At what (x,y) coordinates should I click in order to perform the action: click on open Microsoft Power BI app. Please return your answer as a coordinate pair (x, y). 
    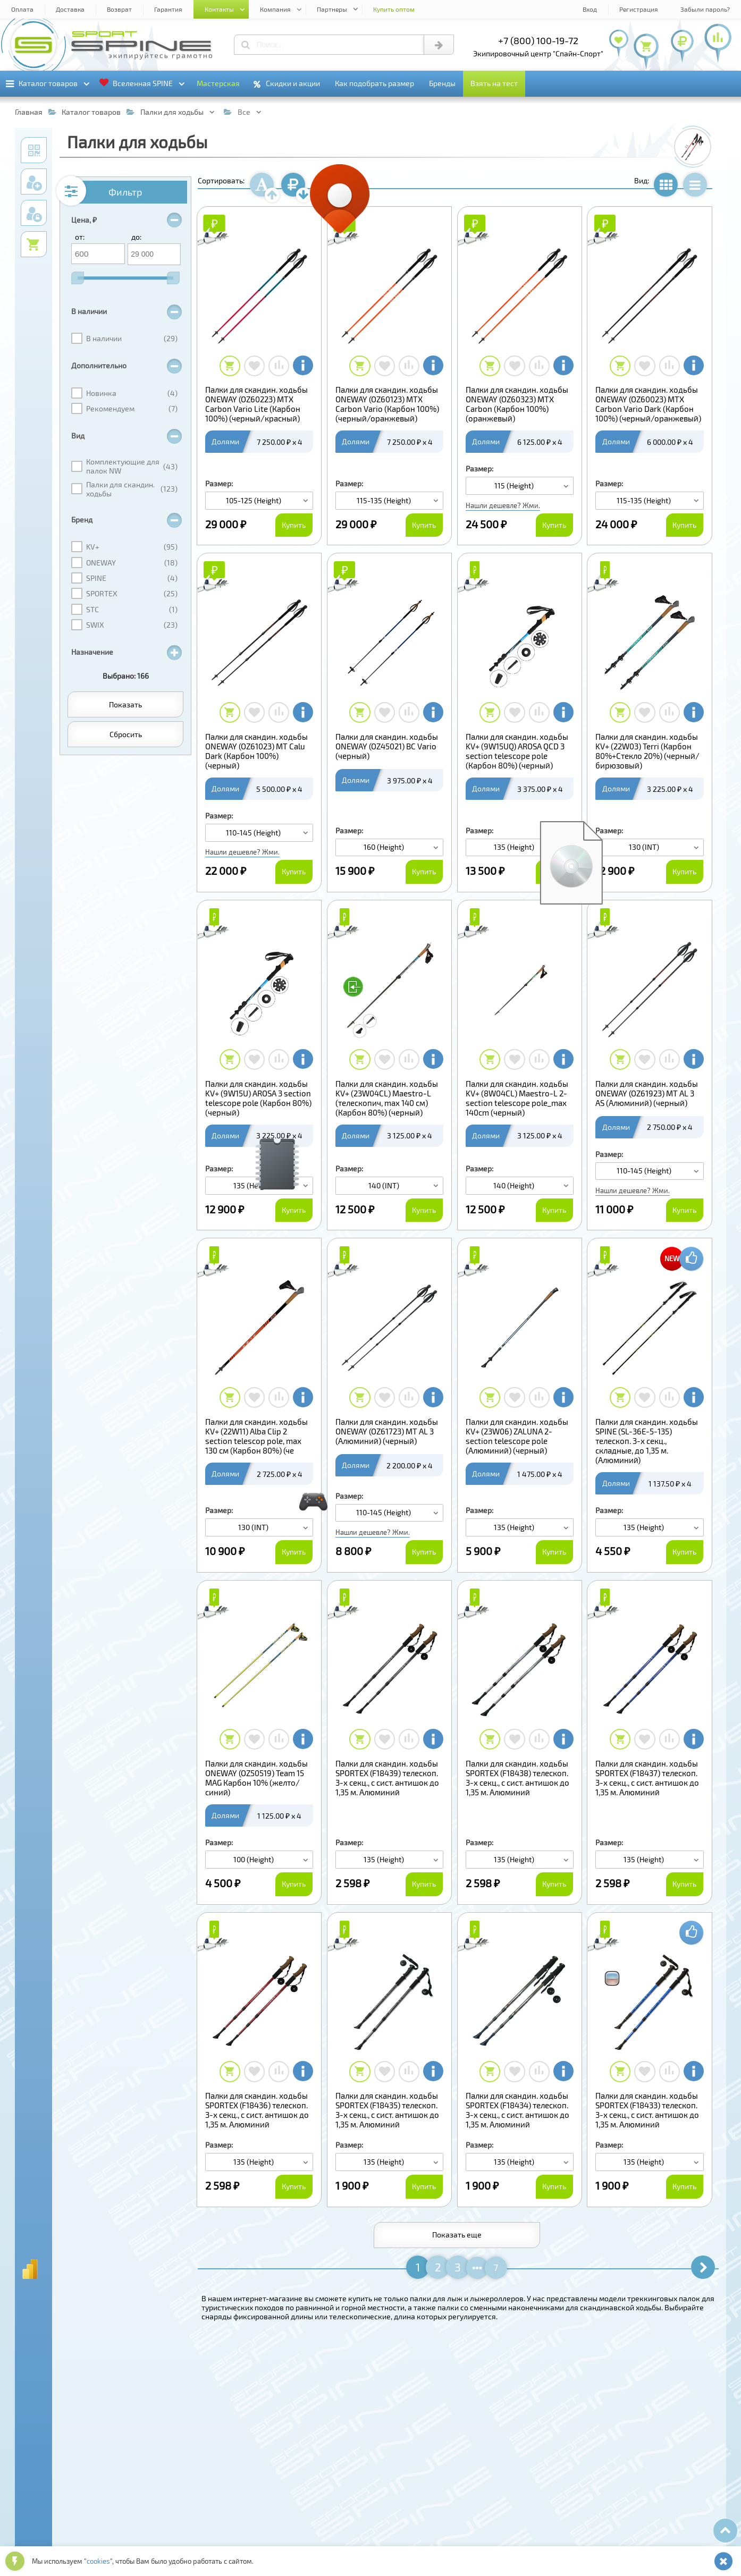
    Looking at the image, I should click on (30, 2269).